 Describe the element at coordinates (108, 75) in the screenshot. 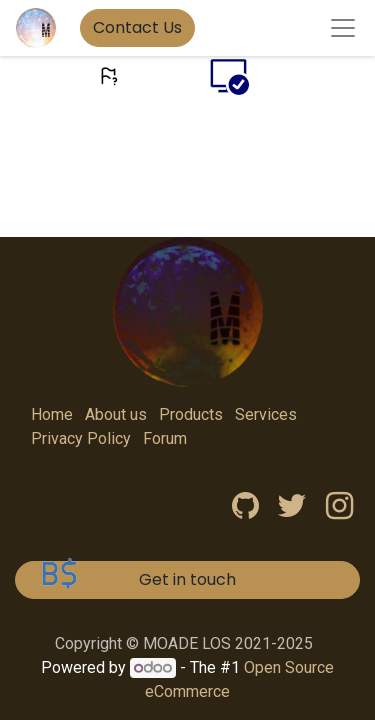

I see `flag content as questionable or uncertain` at that location.